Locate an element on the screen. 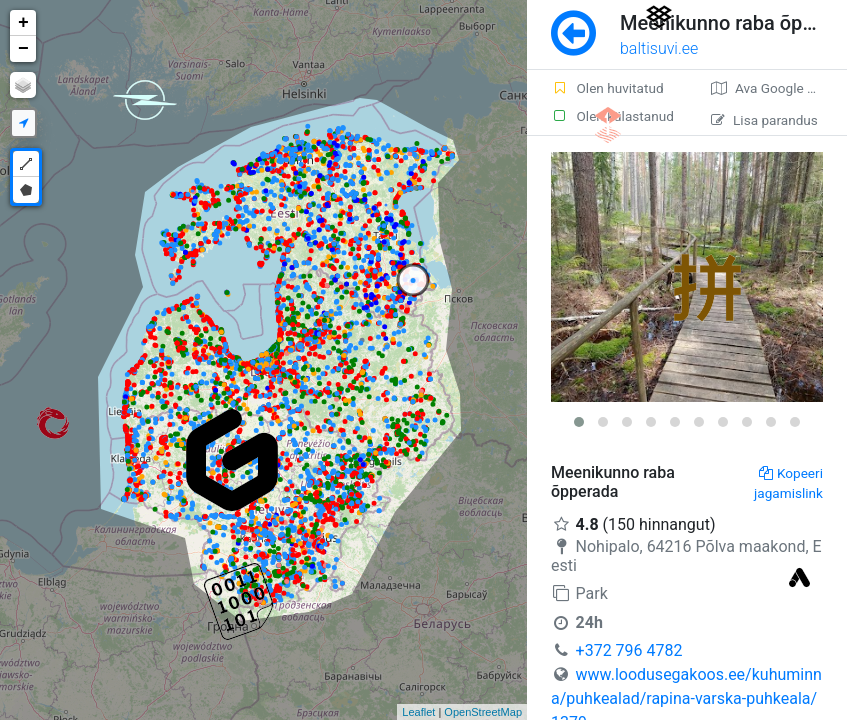  switch to pinyin input method is located at coordinates (707, 287).